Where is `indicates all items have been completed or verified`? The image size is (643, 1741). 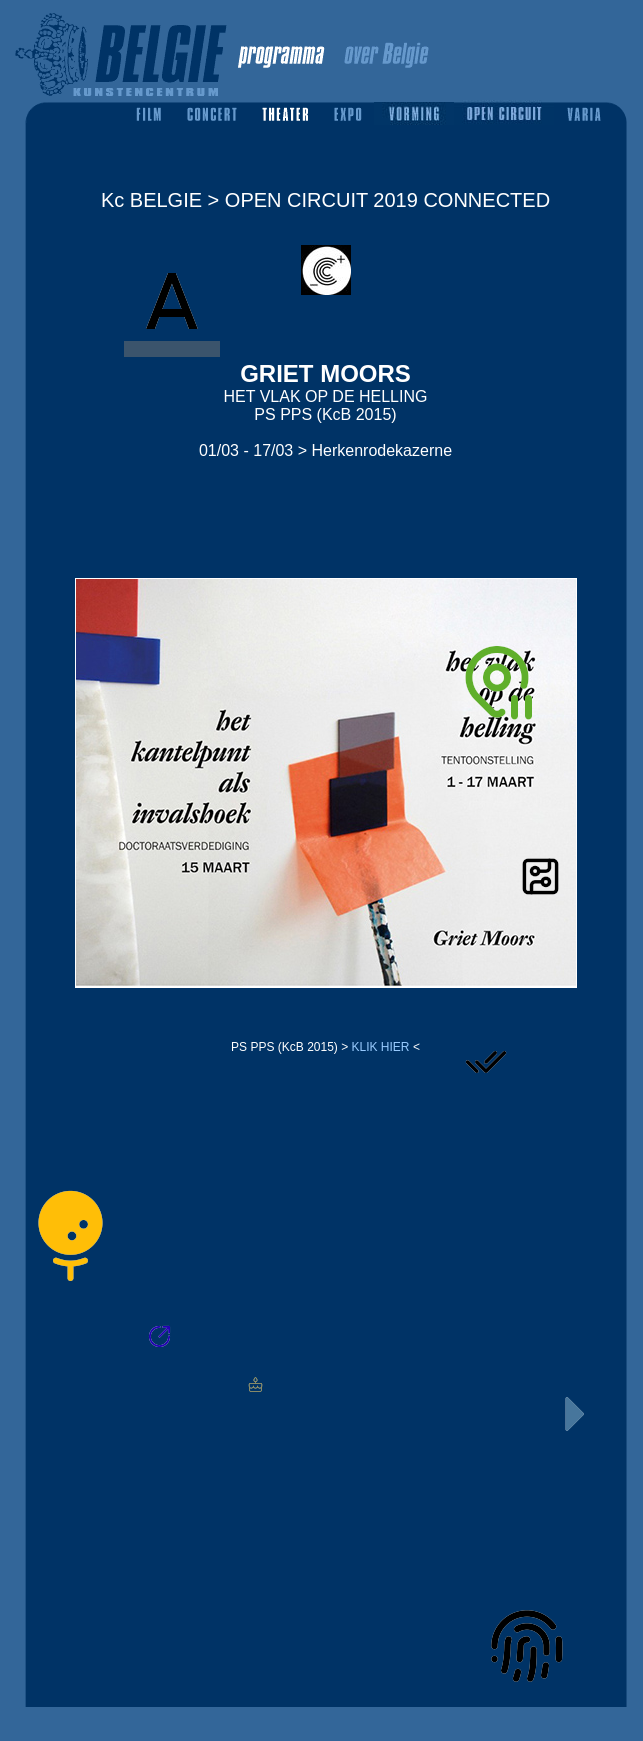 indicates all items have been completed or verified is located at coordinates (486, 1062).